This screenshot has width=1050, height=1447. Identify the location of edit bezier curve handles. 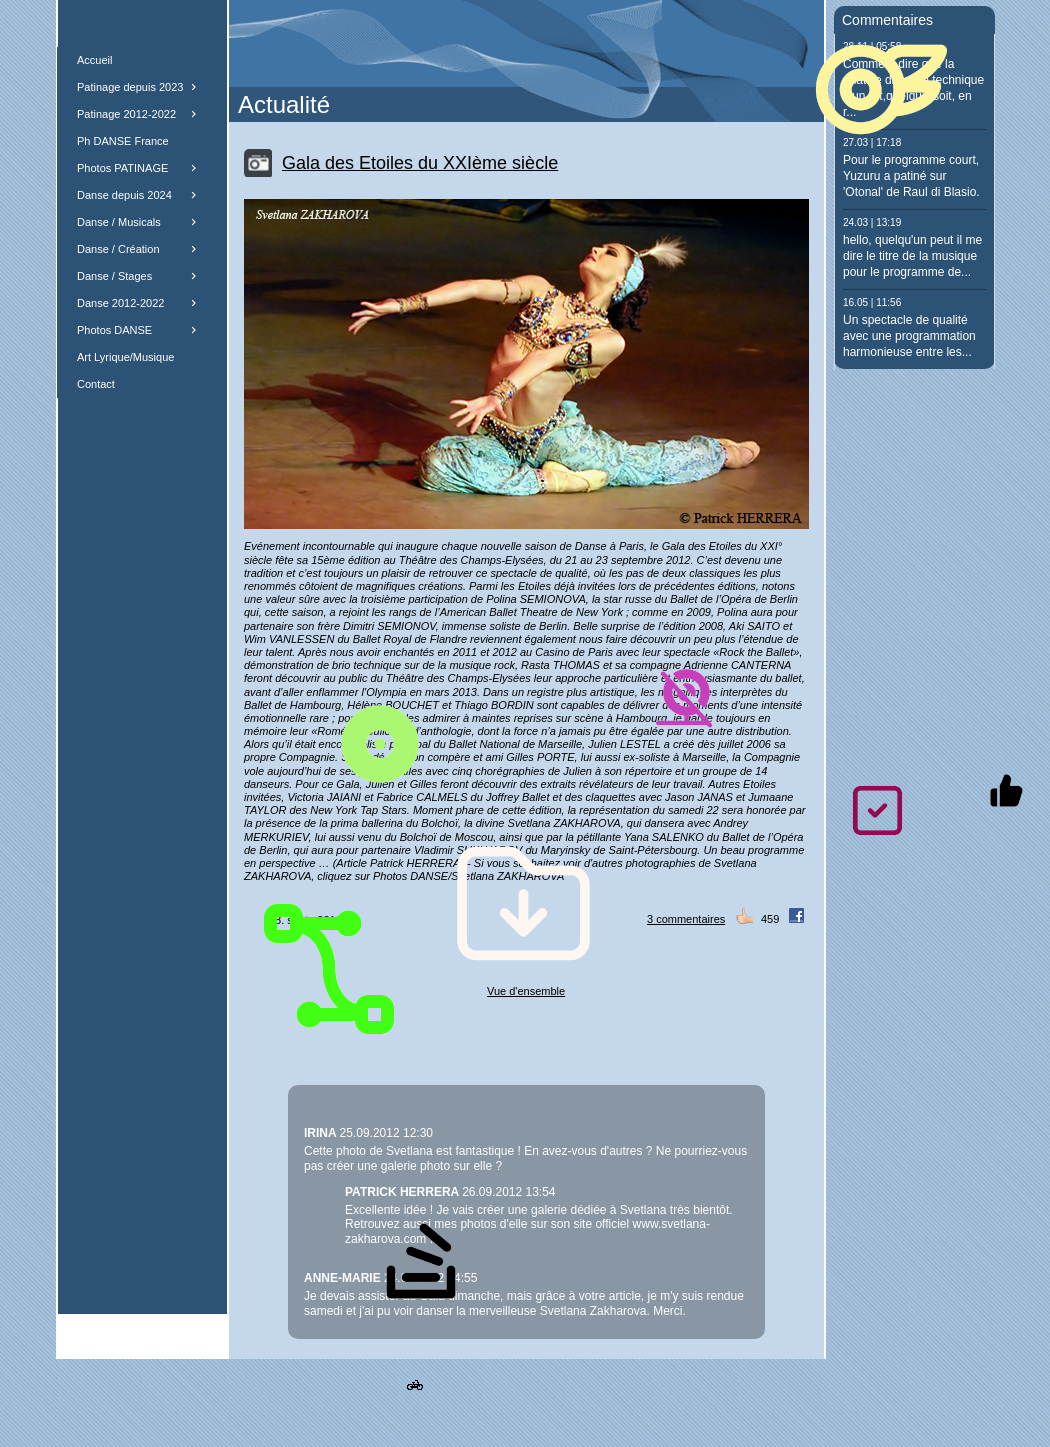
(329, 969).